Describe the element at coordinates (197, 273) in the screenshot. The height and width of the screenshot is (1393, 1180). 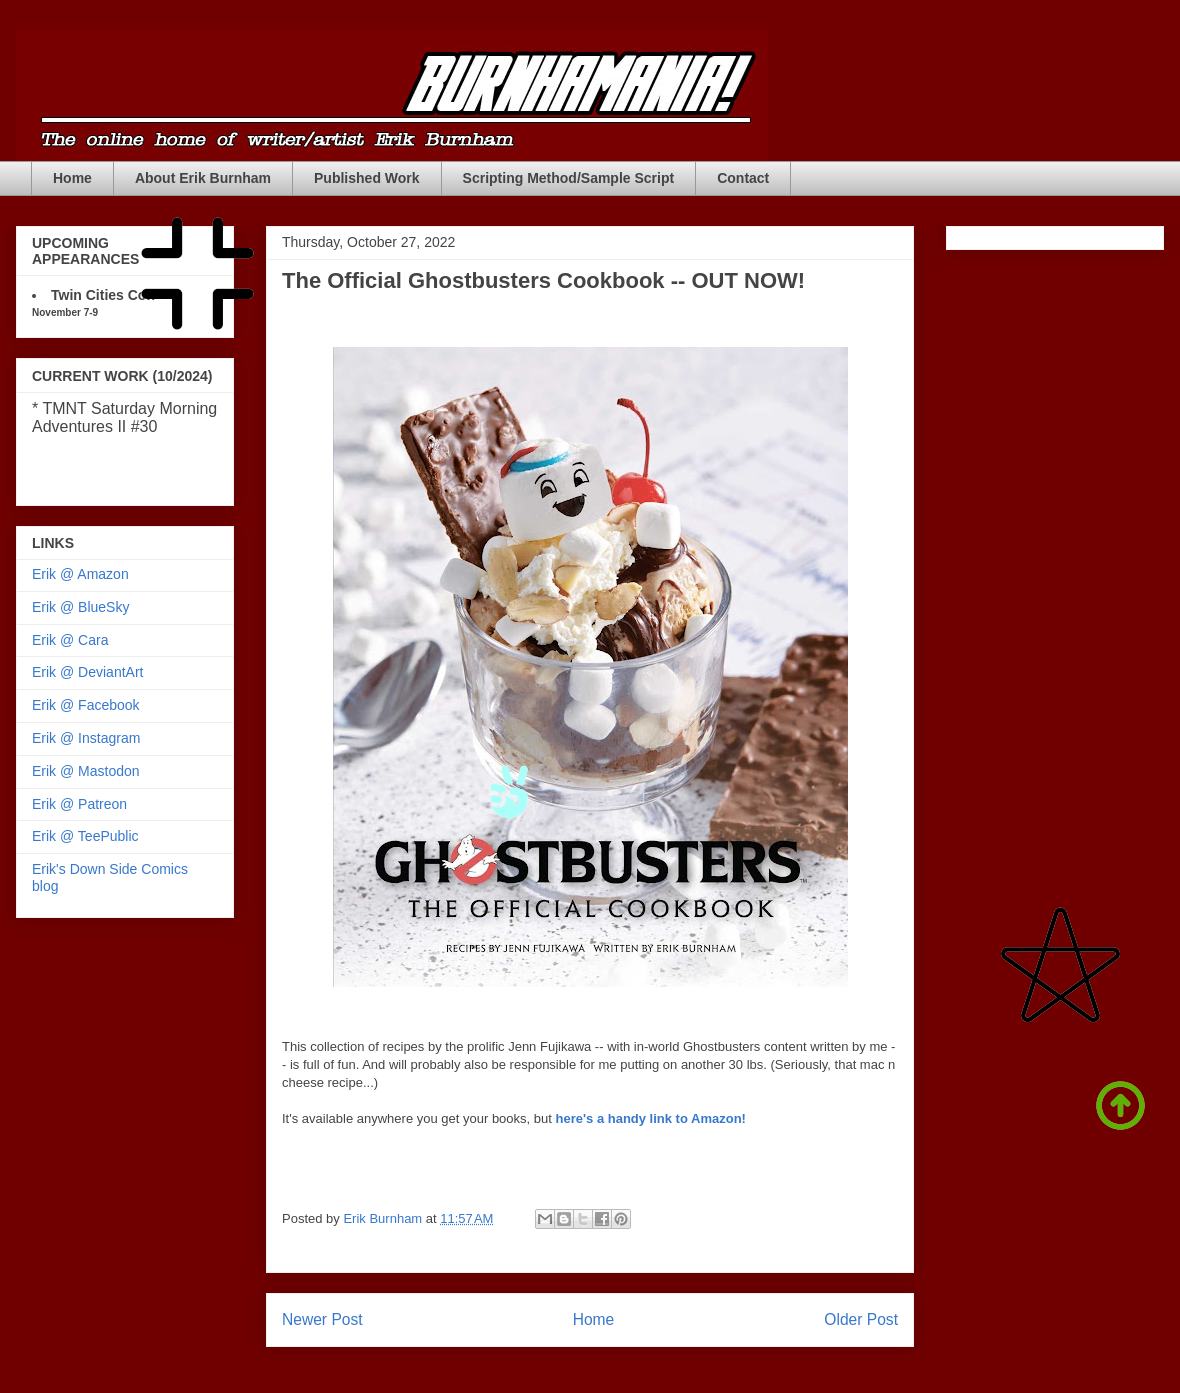
I see `exit fullscreen mode` at that location.